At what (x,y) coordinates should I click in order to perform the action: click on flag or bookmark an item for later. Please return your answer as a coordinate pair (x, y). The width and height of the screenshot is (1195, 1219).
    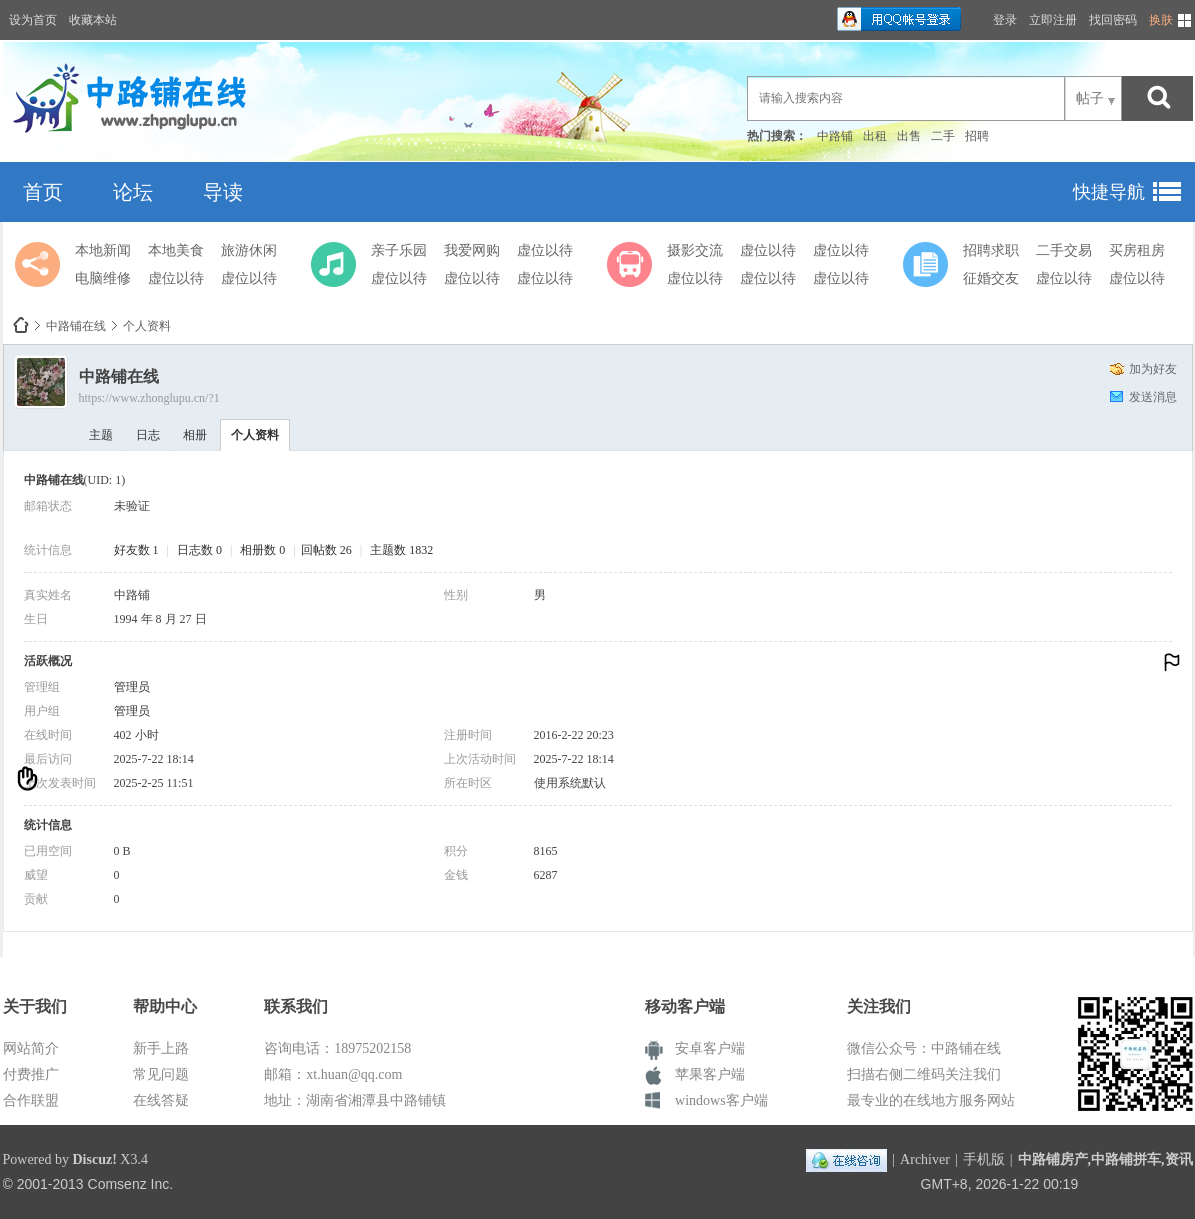
    Looking at the image, I should click on (1172, 662).